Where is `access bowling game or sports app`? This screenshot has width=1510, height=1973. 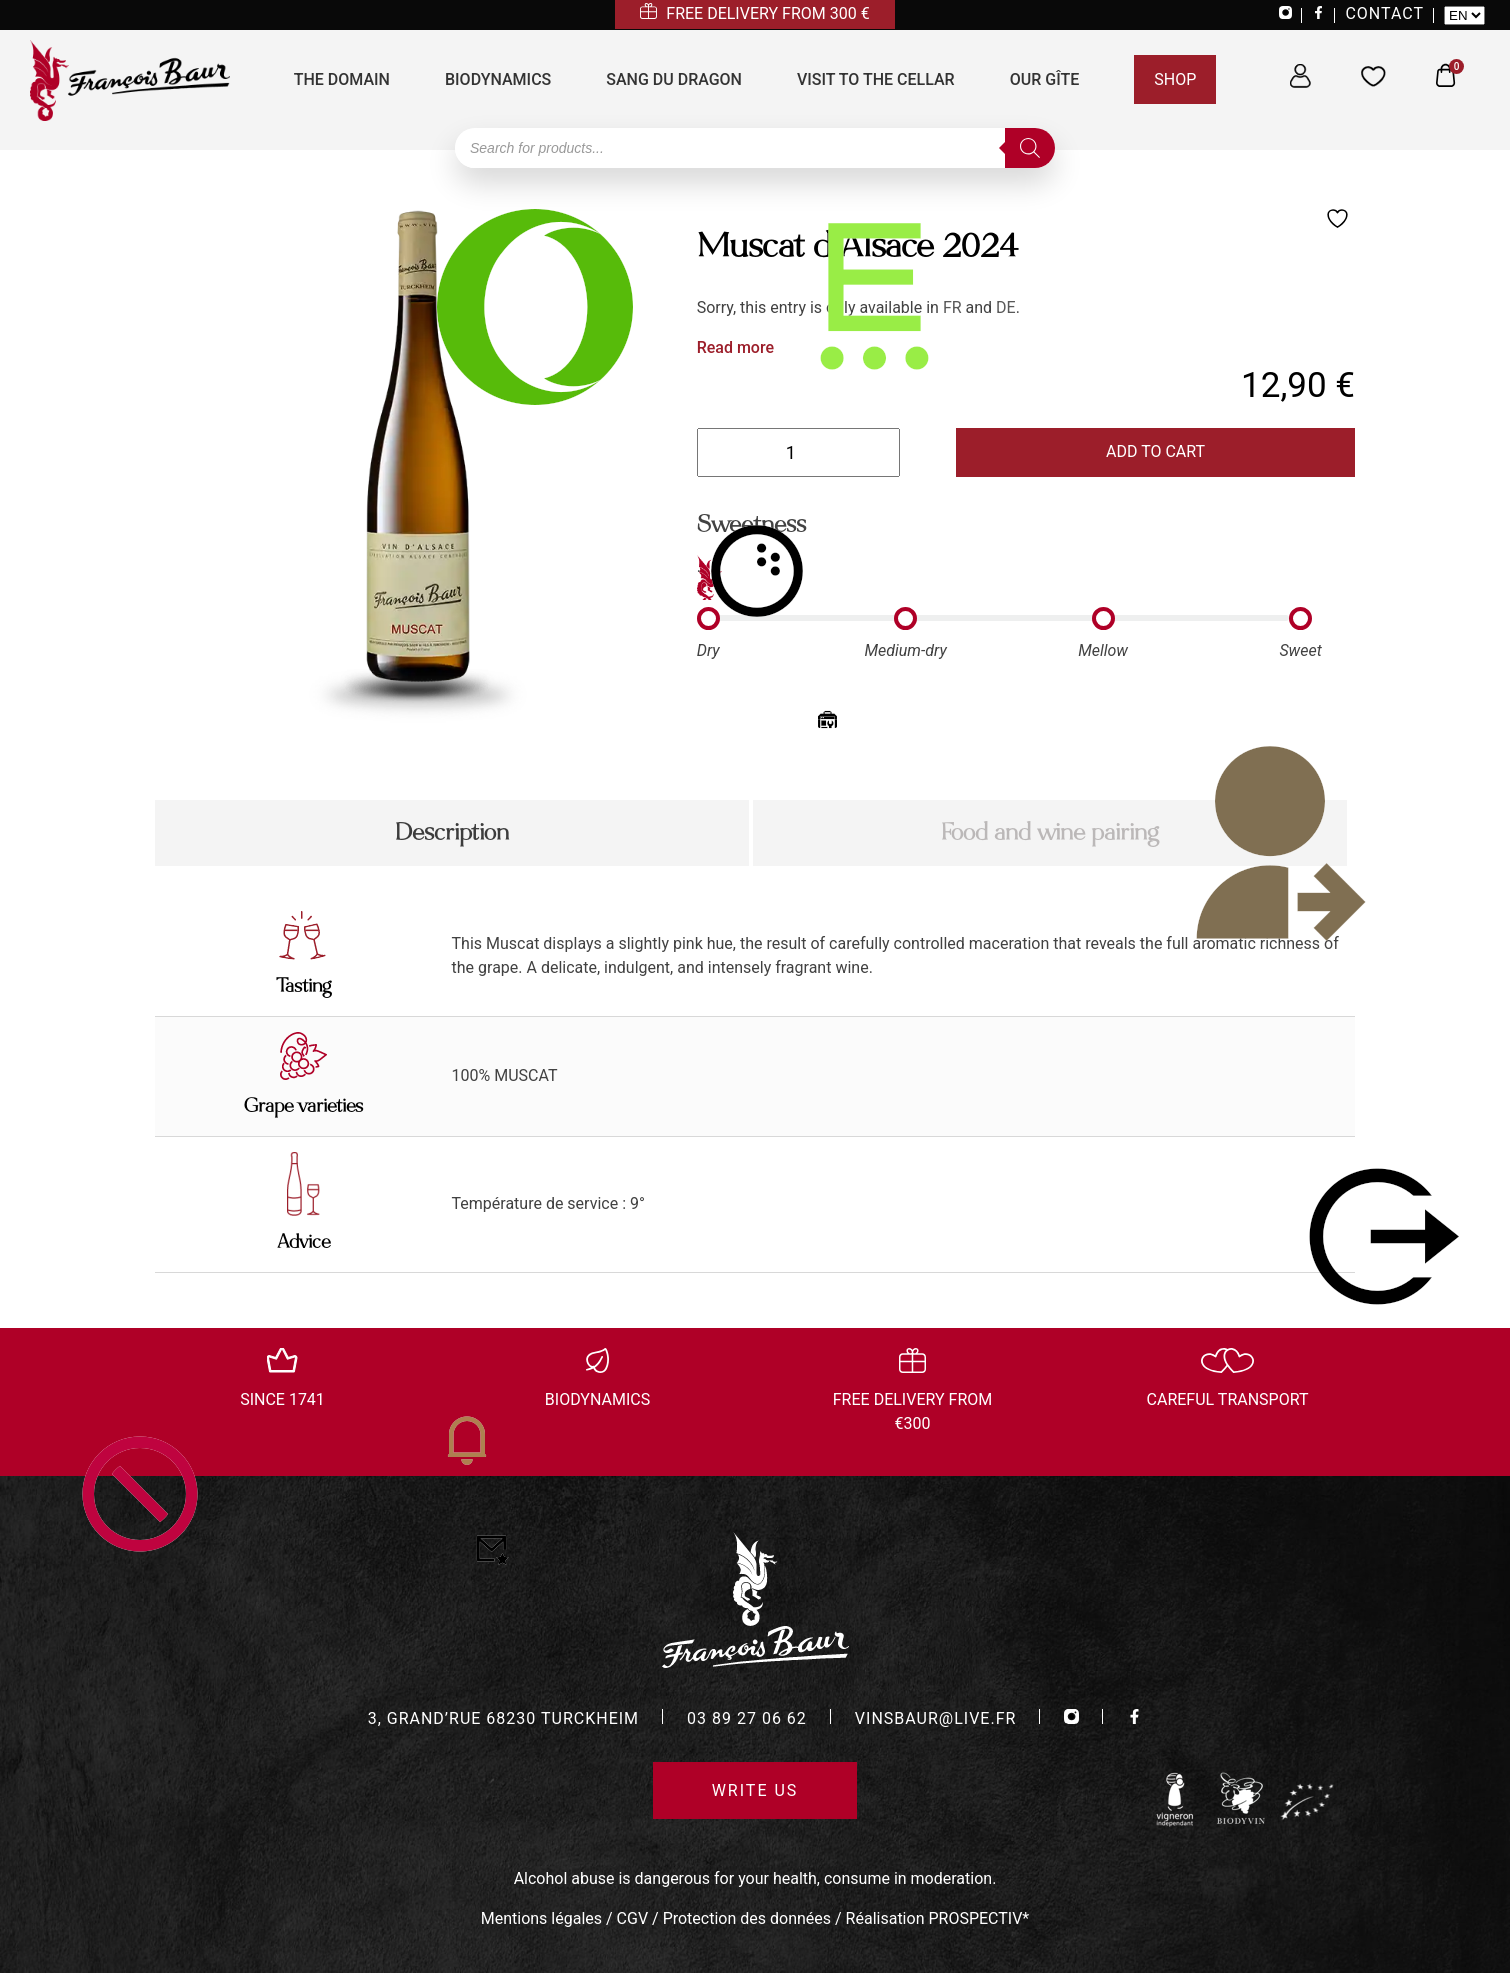 access bowling game or sports app is located at coordinates (757, 571).